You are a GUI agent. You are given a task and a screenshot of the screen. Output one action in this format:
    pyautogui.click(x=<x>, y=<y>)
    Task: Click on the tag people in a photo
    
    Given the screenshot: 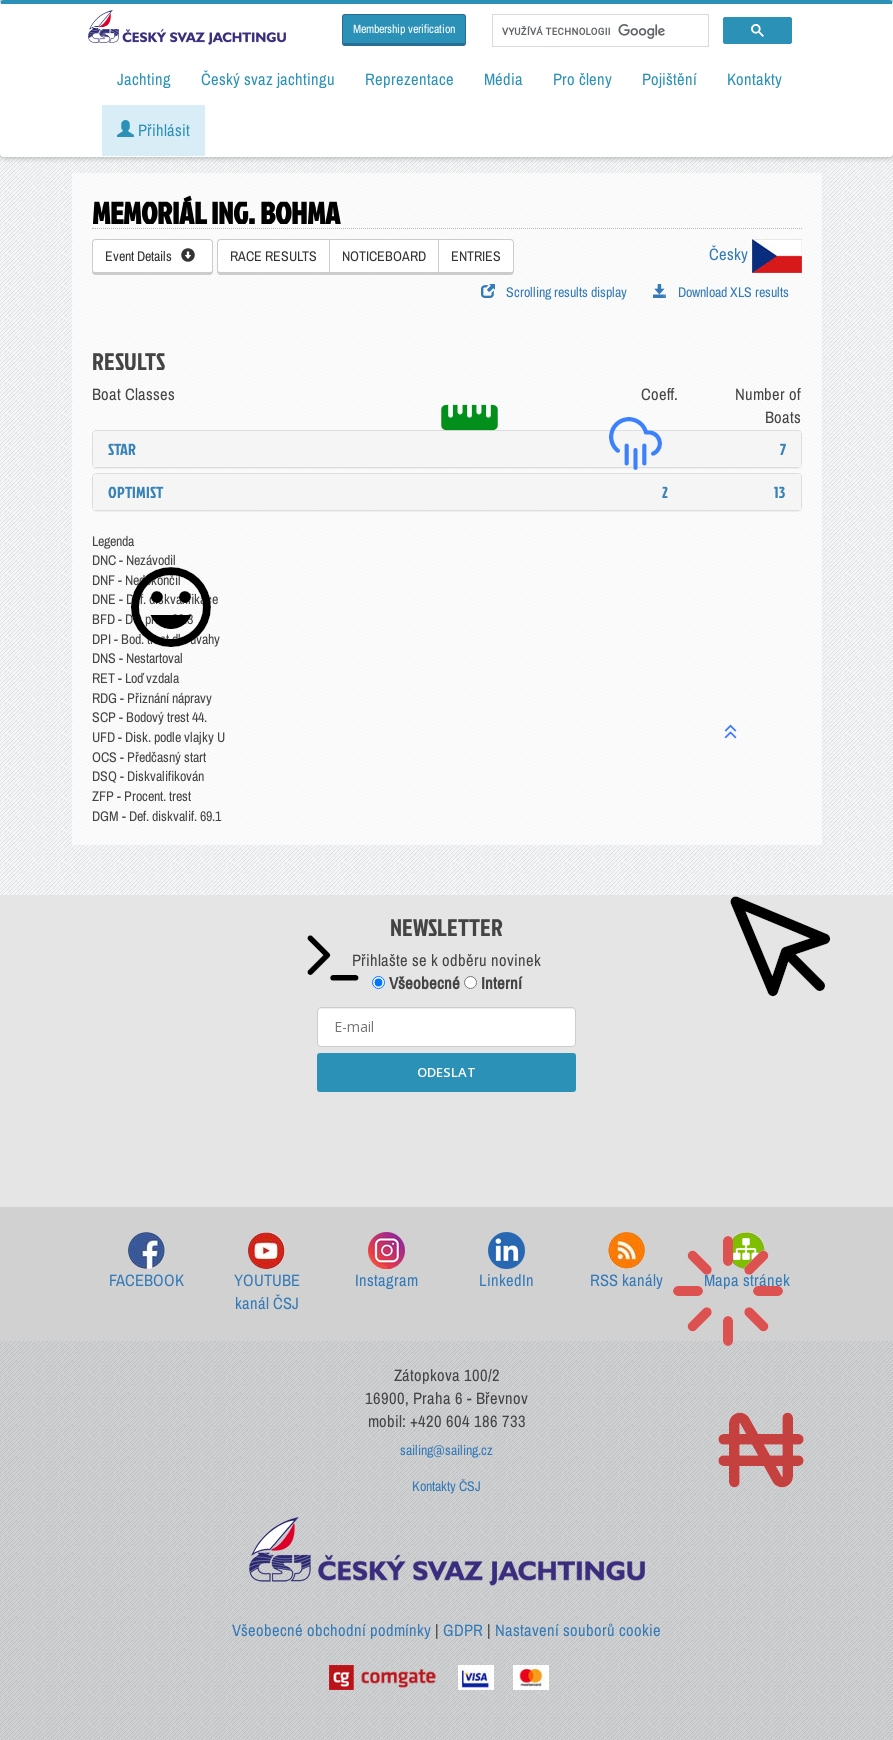 What is the action you would take?
    pyautogui.click(x=171, y=607)
    